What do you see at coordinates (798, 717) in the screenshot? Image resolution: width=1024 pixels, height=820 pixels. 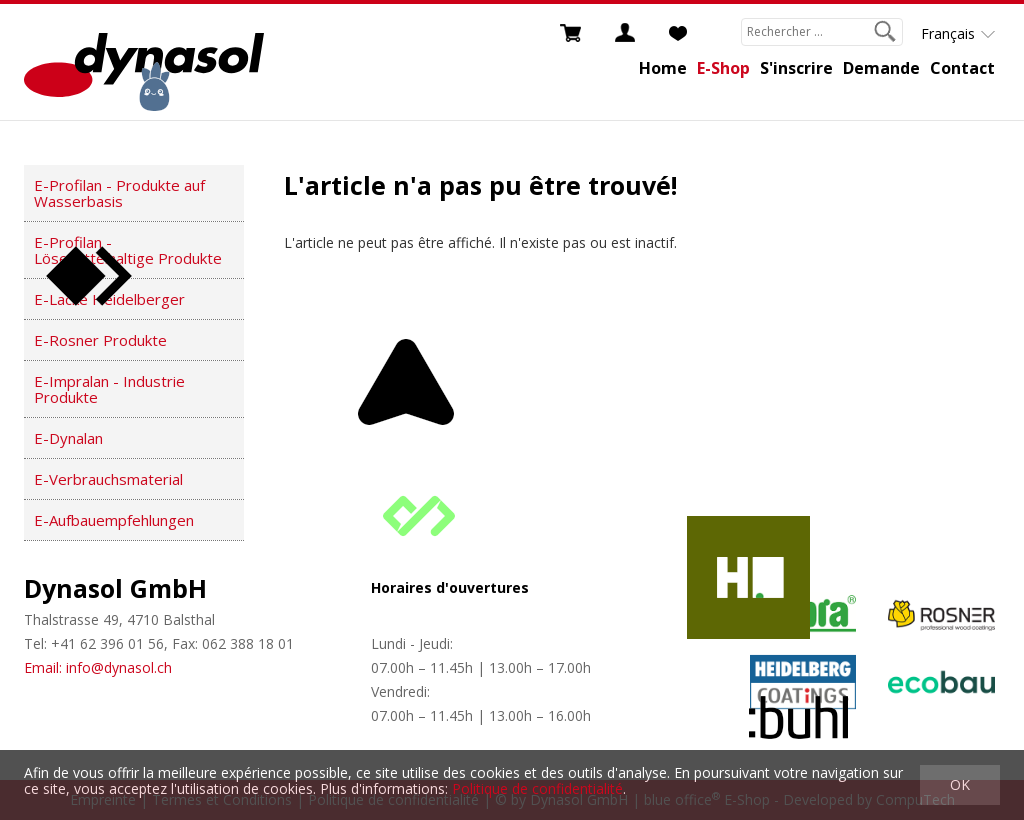 I see `buhl company logo` at bounding box center [798, 717].